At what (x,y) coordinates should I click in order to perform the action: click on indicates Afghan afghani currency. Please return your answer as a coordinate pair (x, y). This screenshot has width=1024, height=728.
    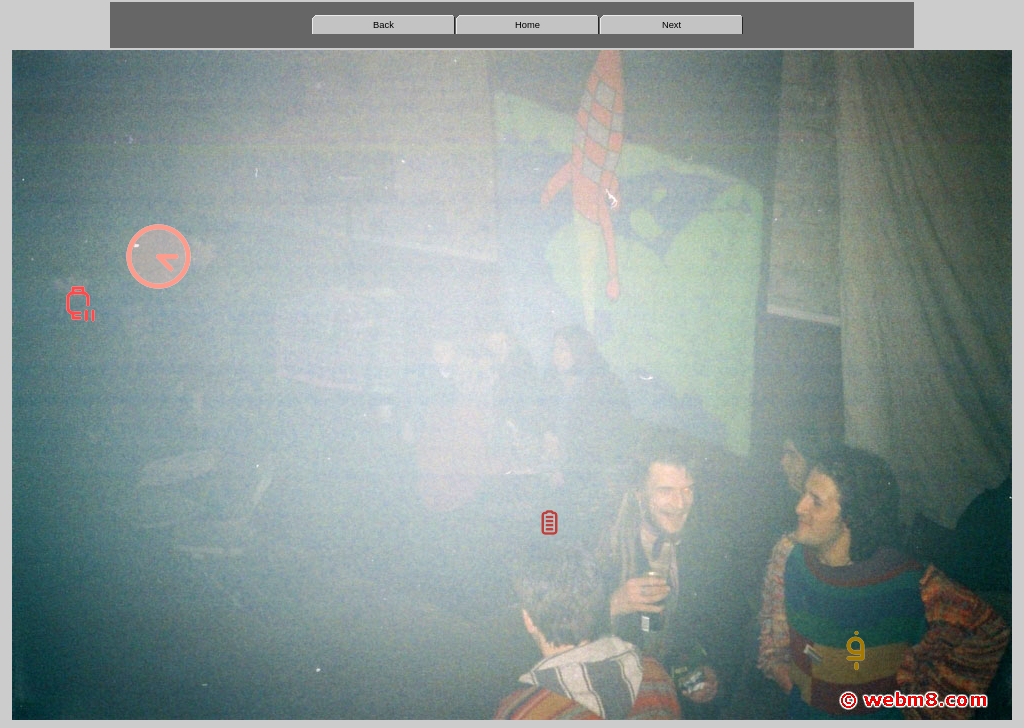
    Looking at the image, I should click on (856, 650).